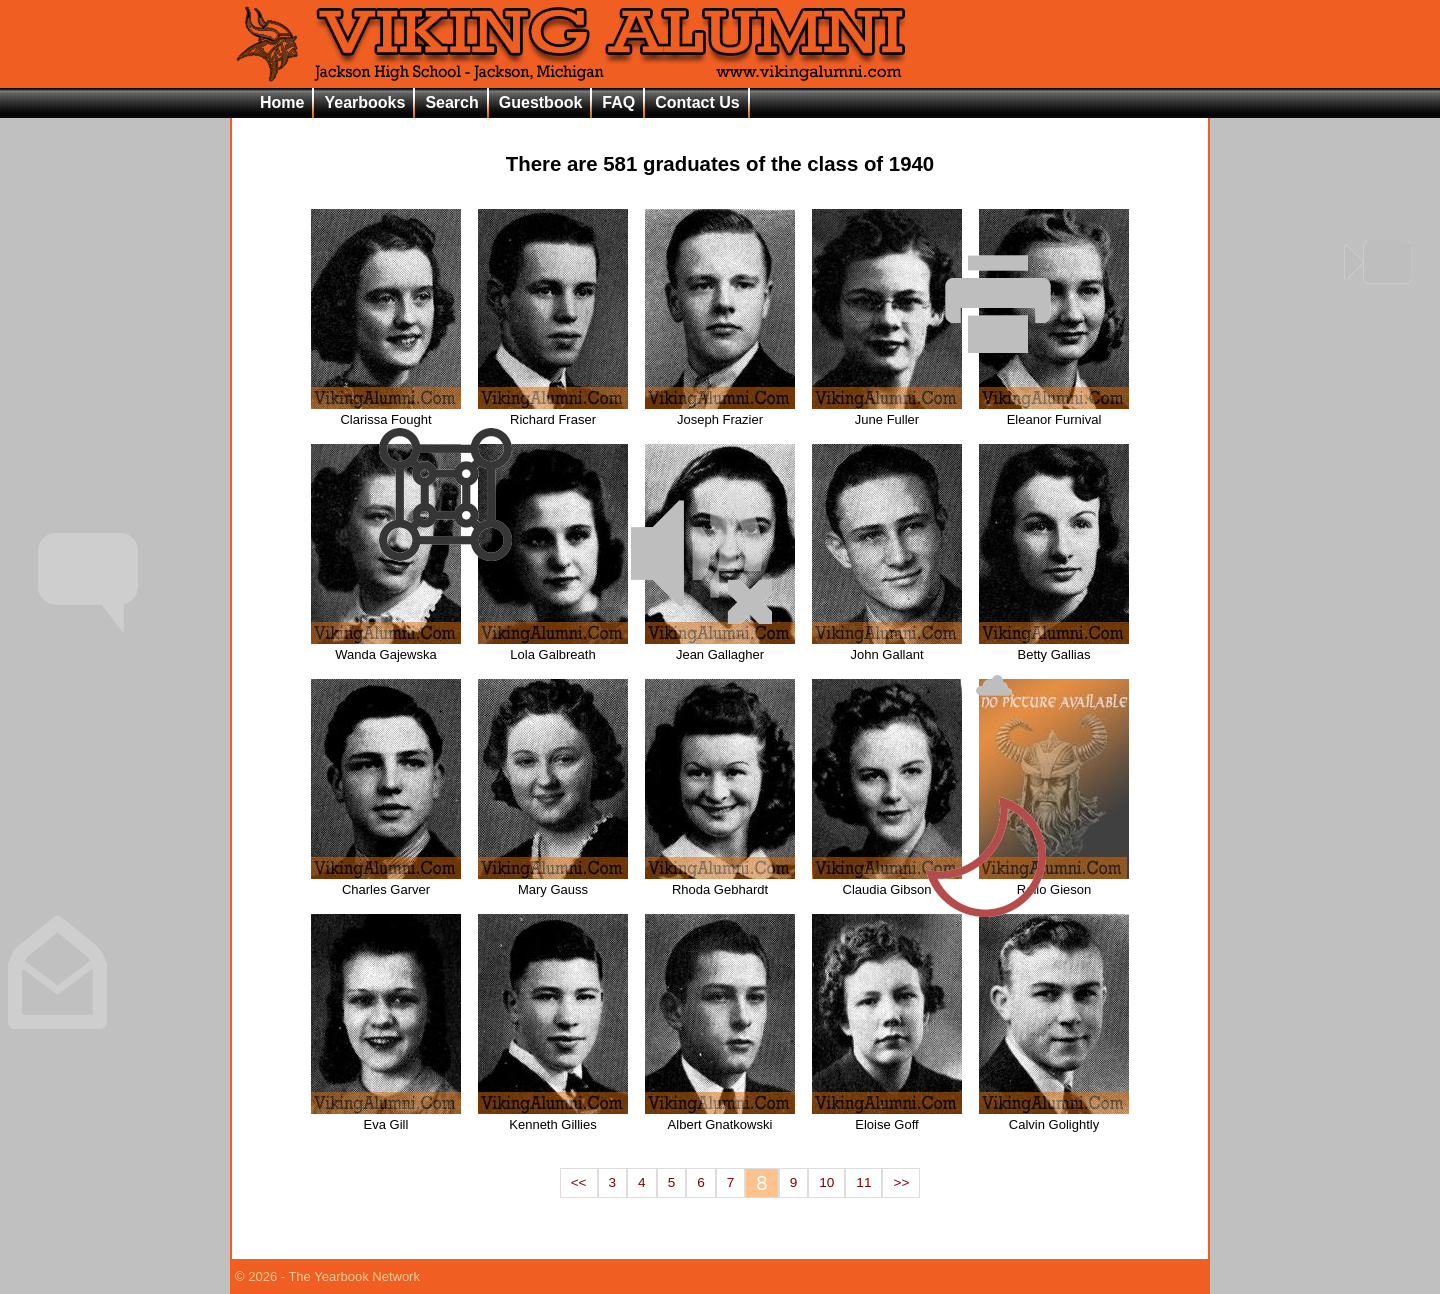  I want to click on open gnome boxes virtual machine manager, so click(445, 494).